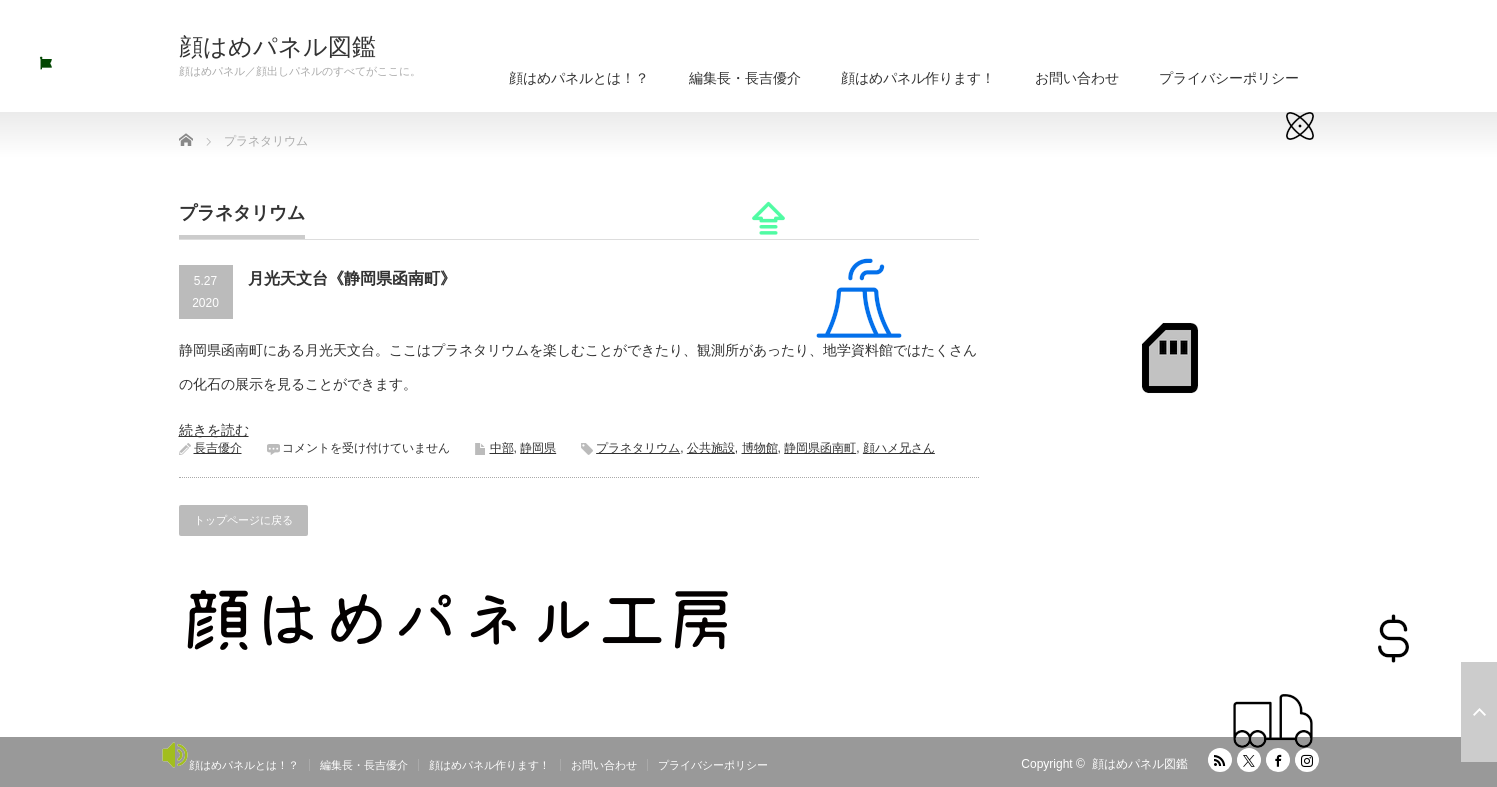 The image size is (1497, 787). Describe the element at coordinates (1273, 721) in the screenshot. I see `view shipping or delivery status` at that location.